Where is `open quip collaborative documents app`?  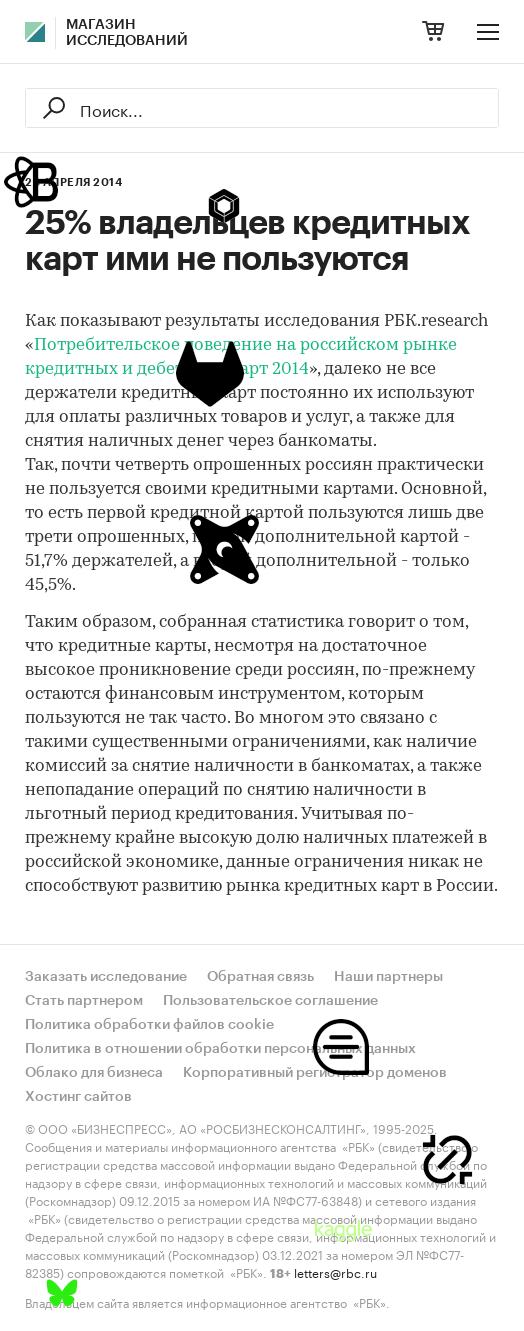 open quip collaborative documents app is located at coordinates (341, 1047).